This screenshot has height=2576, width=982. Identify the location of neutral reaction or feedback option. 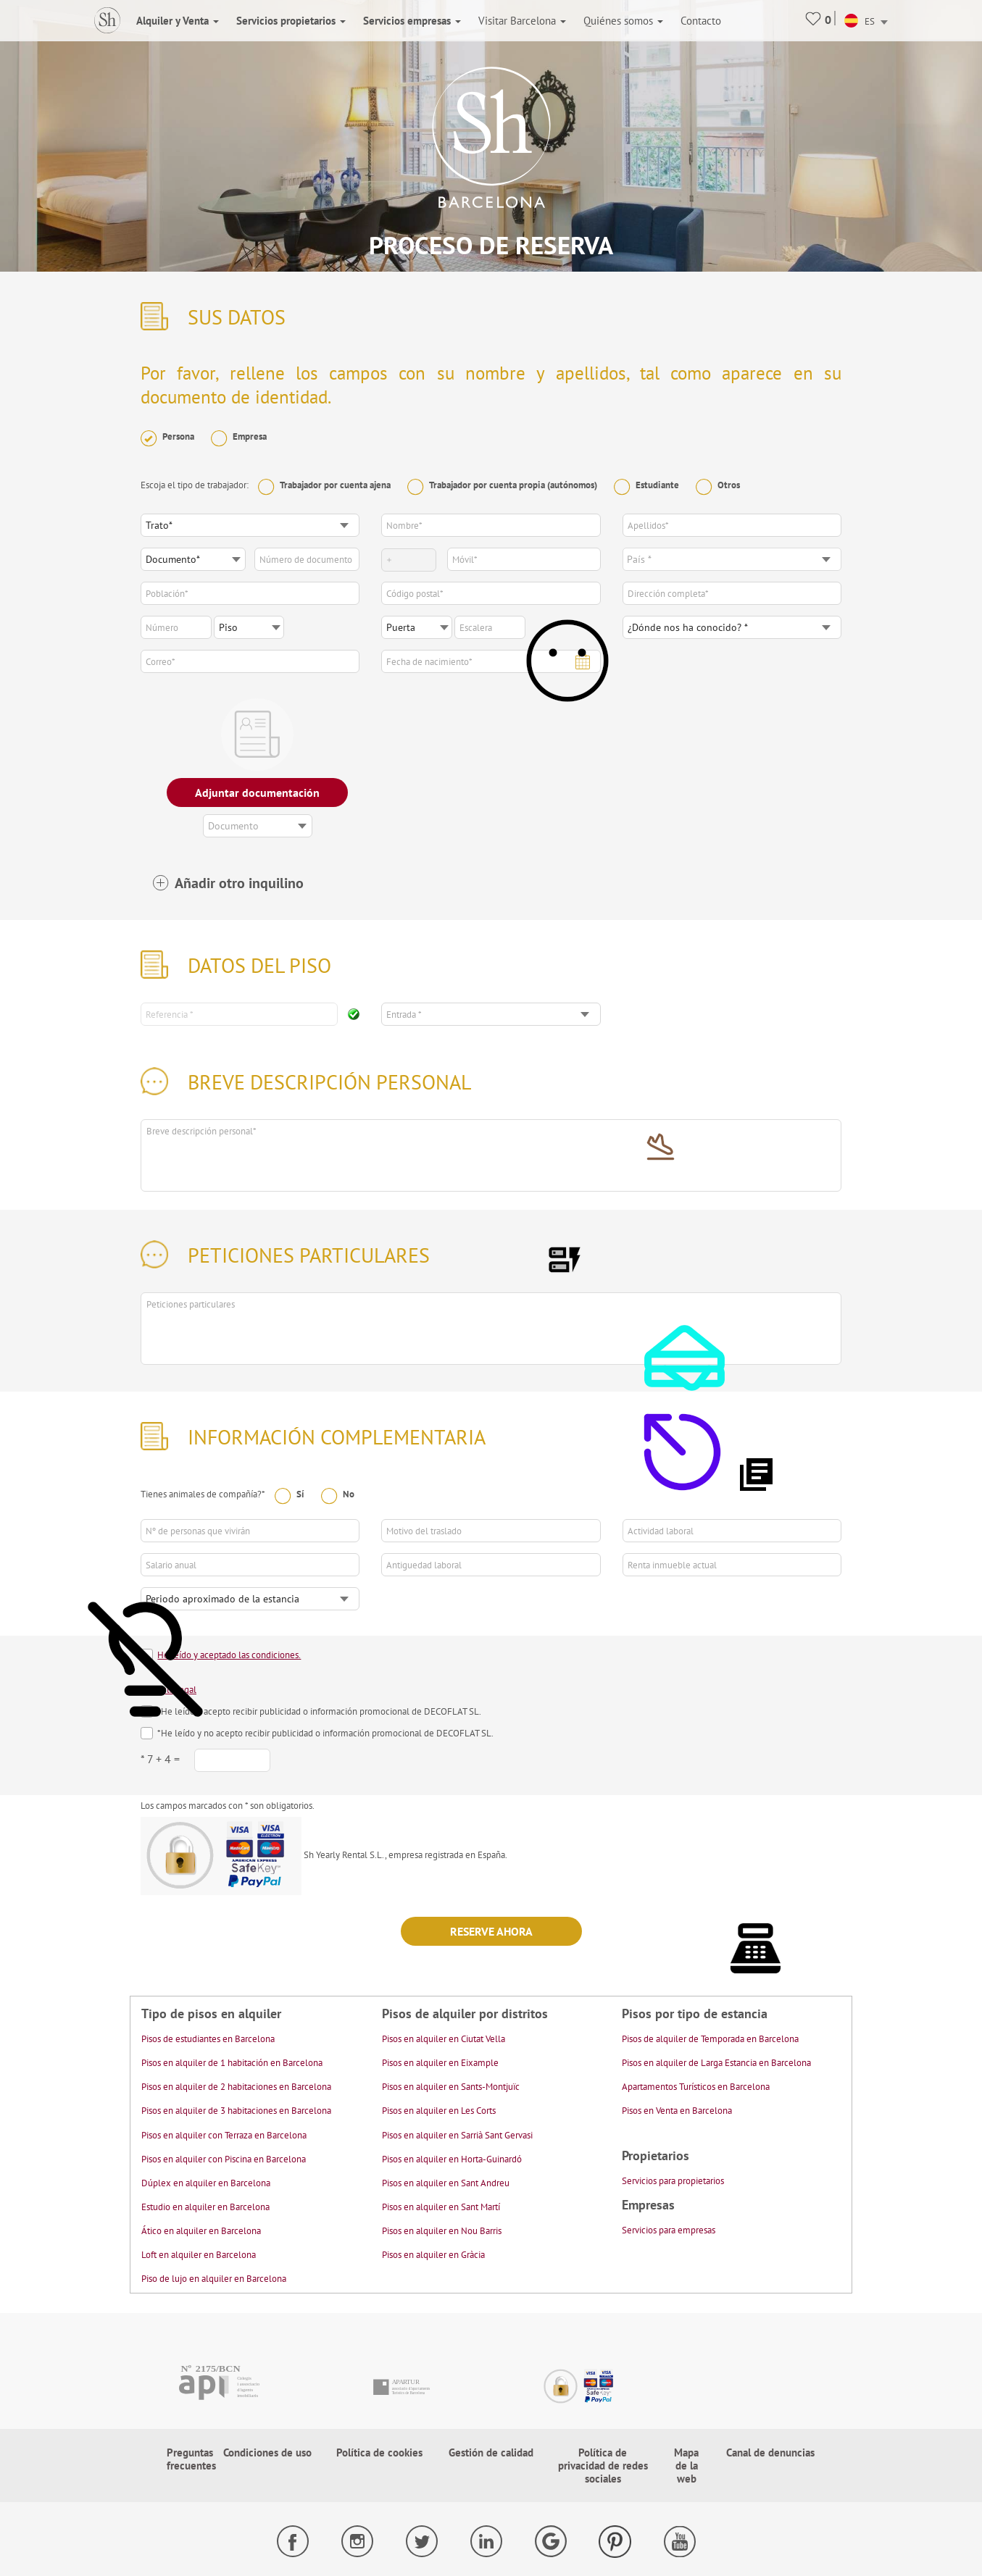
(567, 661).